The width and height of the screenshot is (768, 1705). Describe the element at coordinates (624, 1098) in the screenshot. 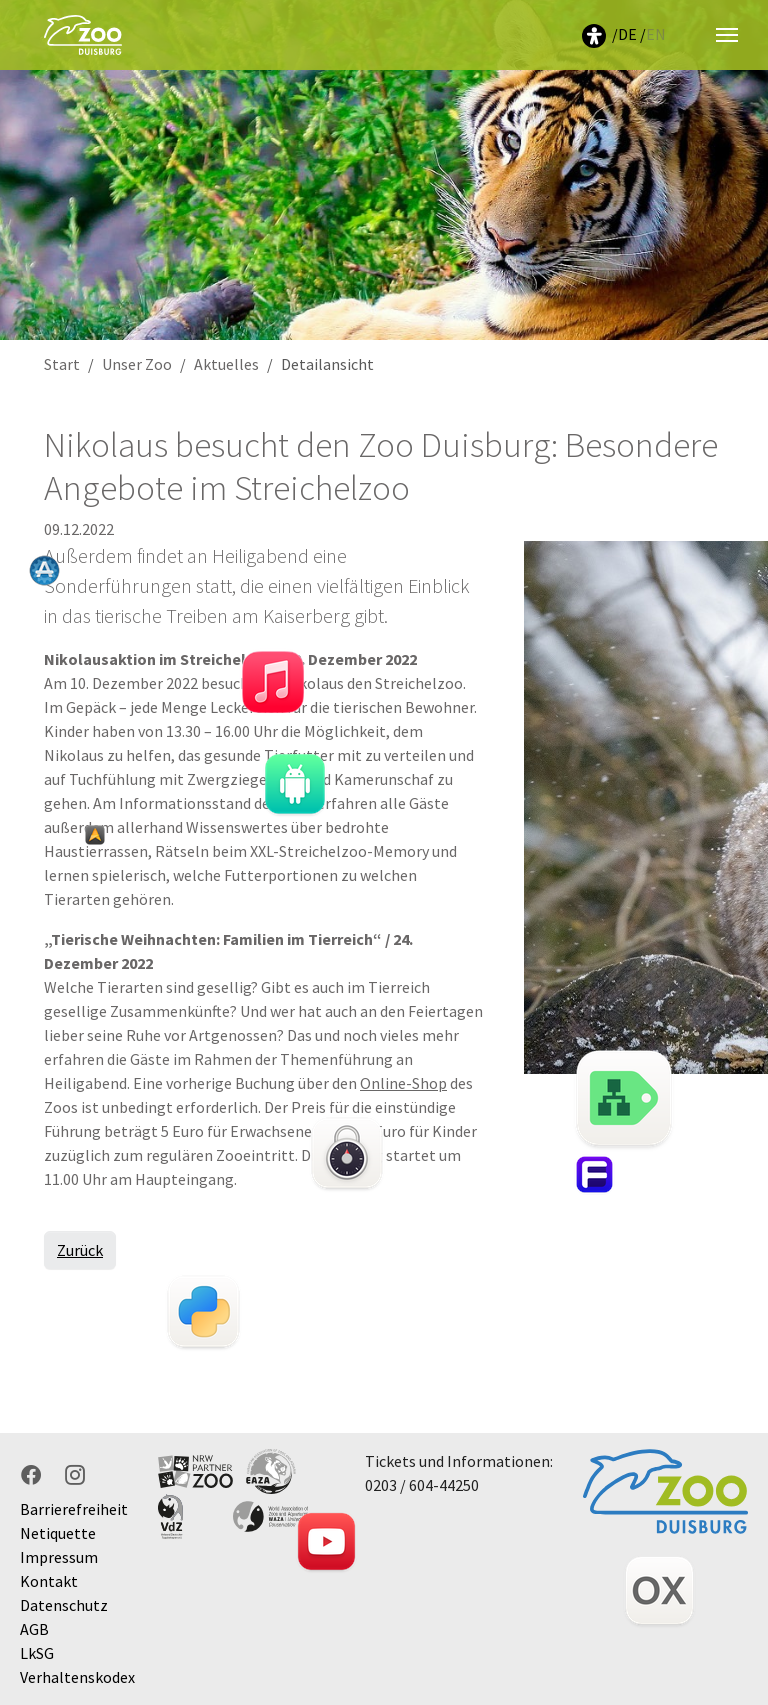

I see `open What IP network utility app` at that location.